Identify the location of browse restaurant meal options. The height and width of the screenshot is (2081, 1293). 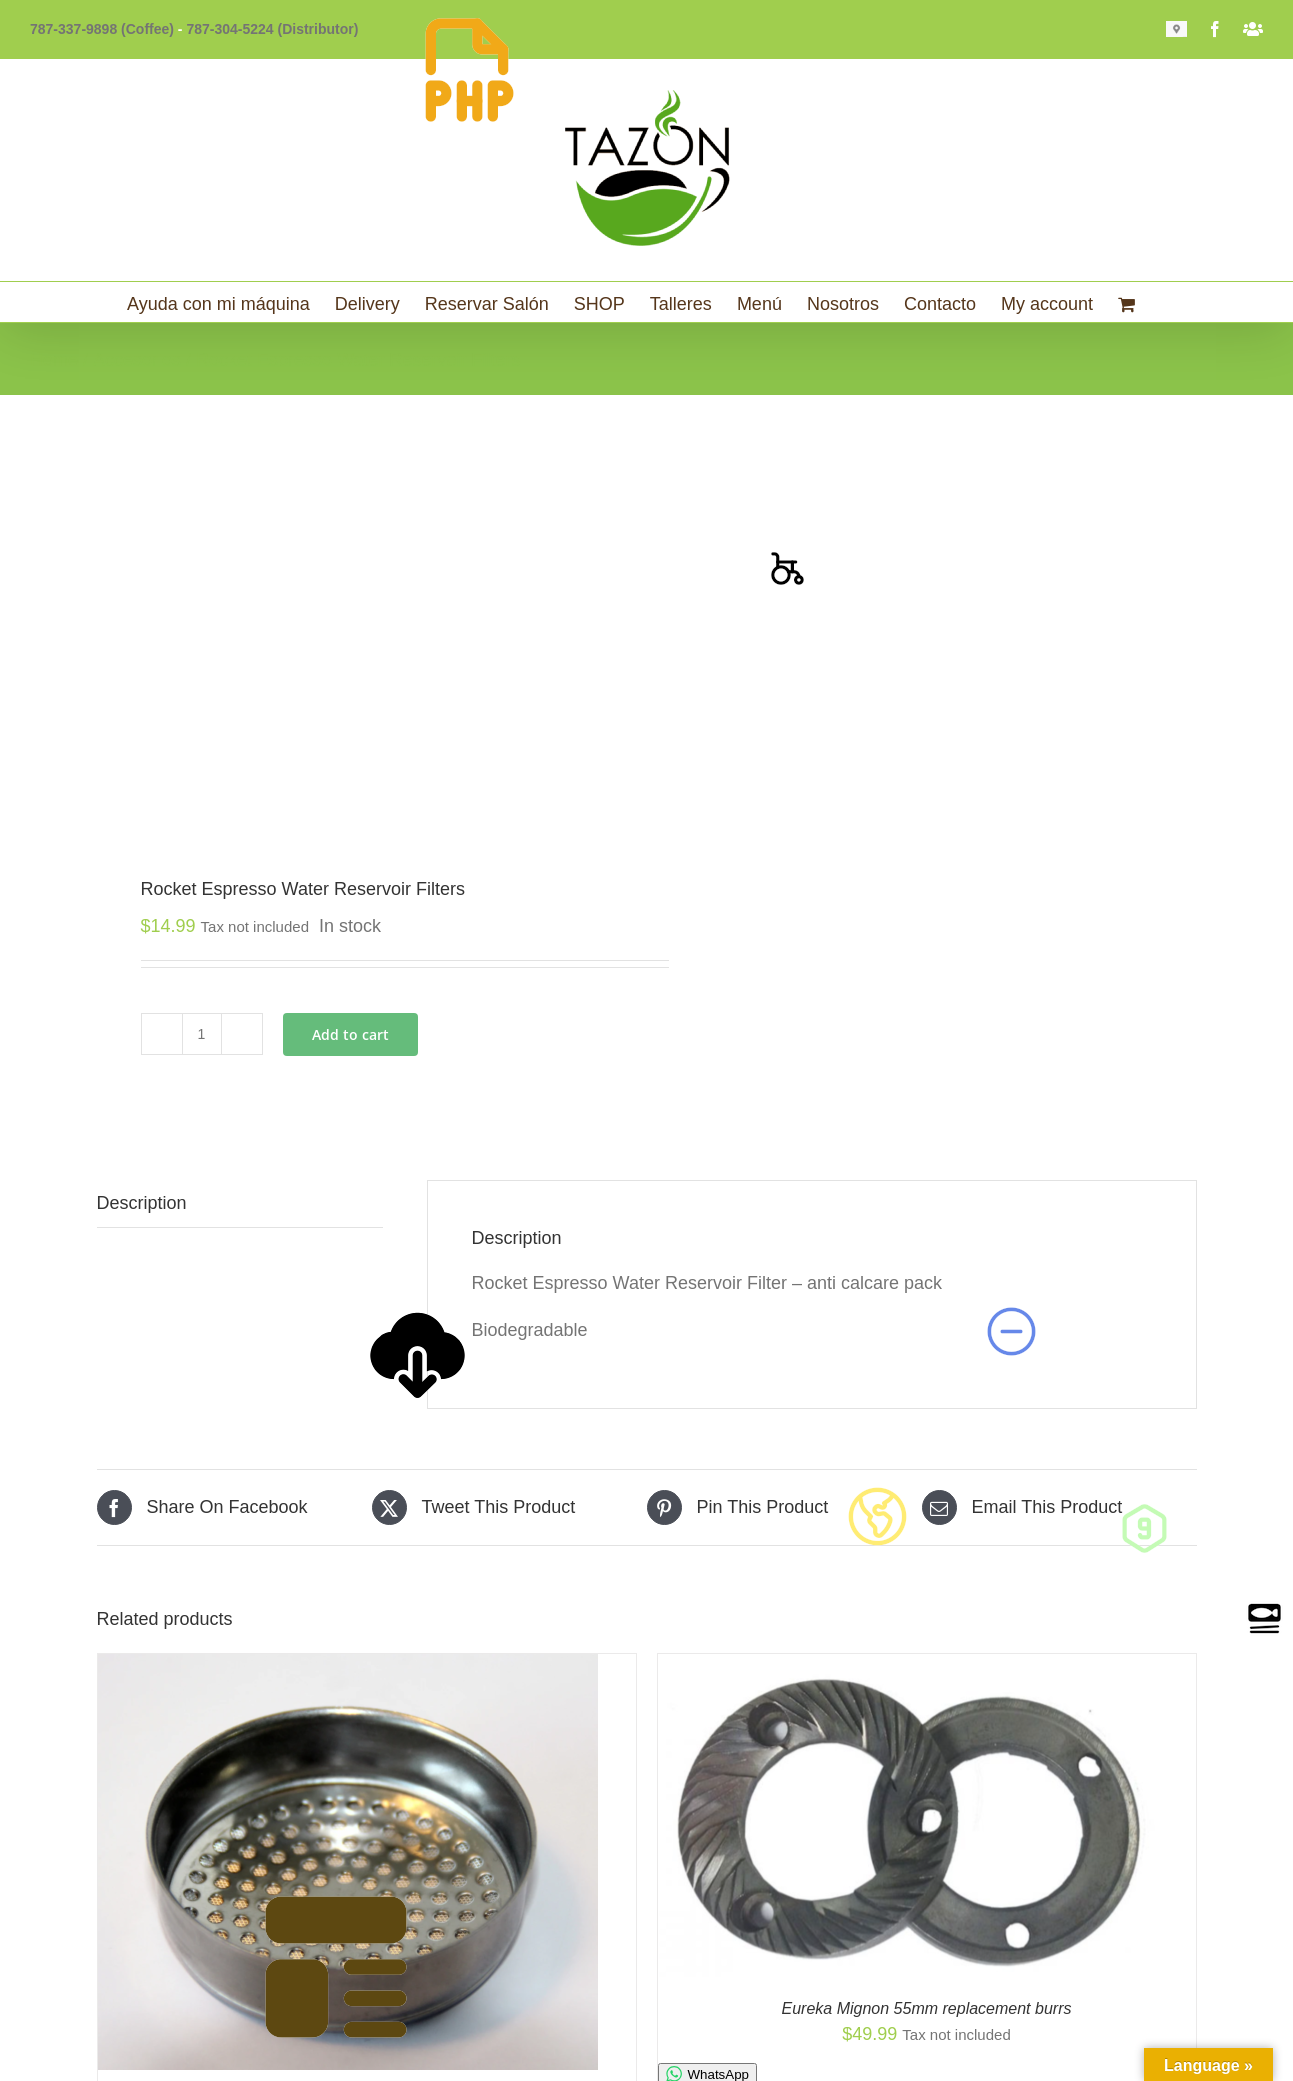
(1264, 1618).